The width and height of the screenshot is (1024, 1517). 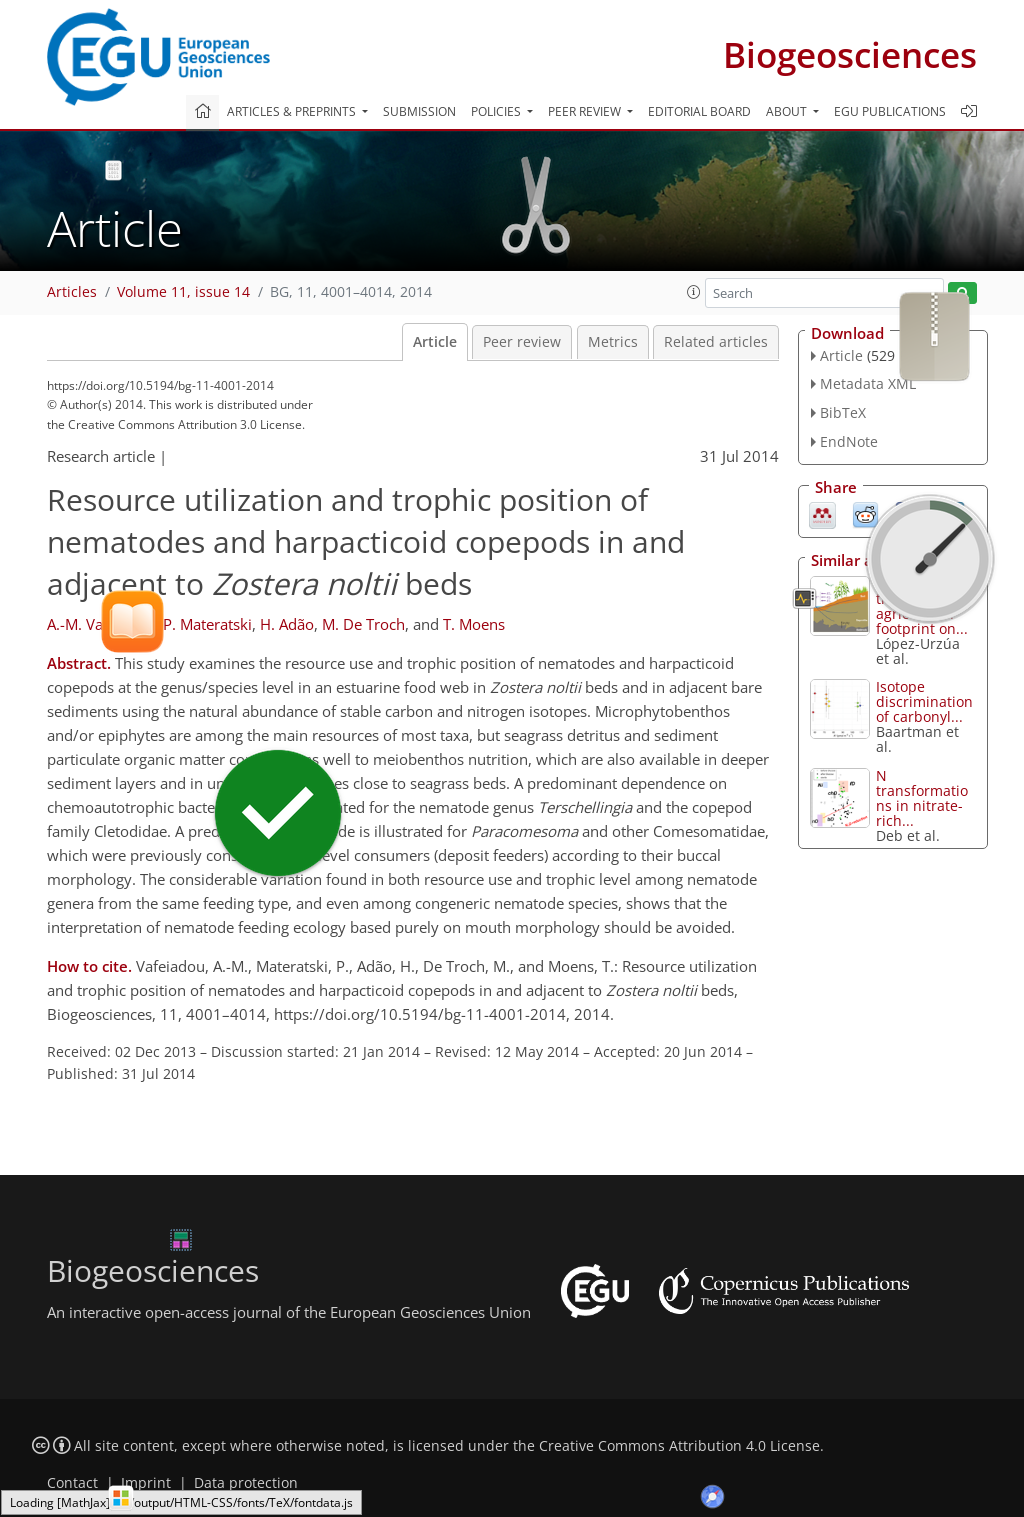 I want to click on indicates a Windows executable or downloadable program file, so click(x=113, y=170).